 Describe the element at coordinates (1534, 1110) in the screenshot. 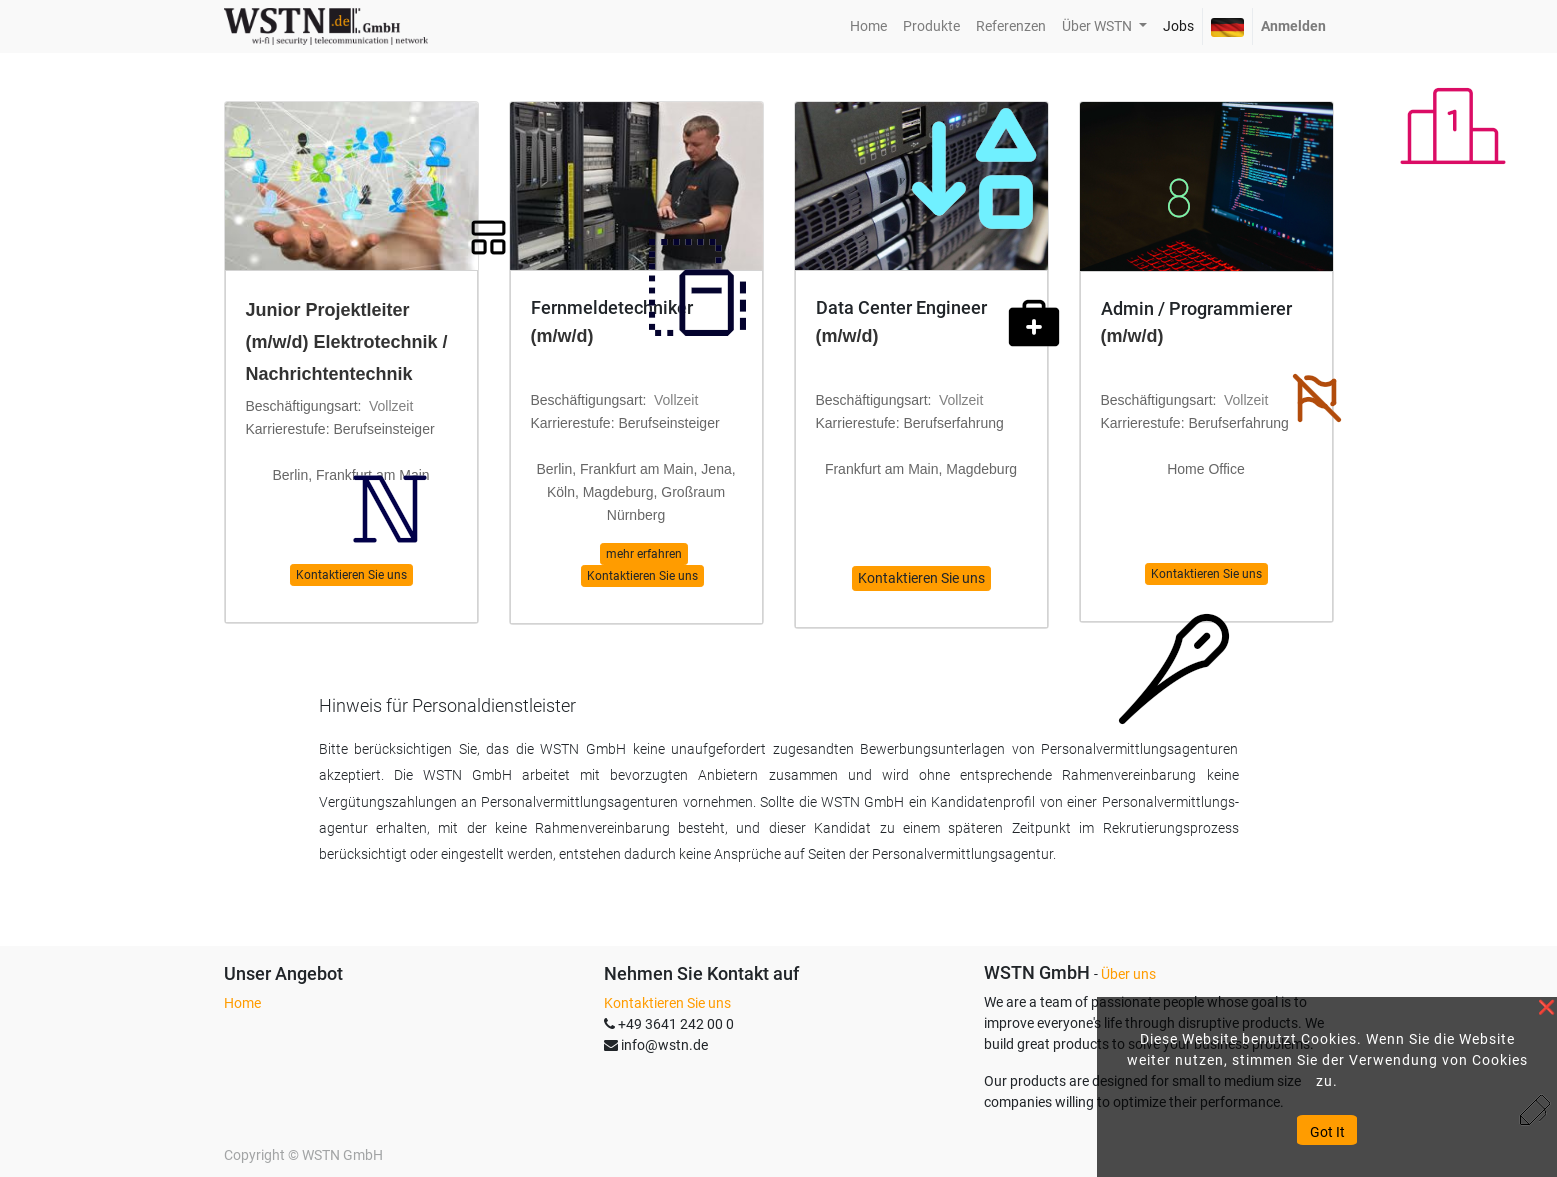

I see `edit or modify content` at that location.